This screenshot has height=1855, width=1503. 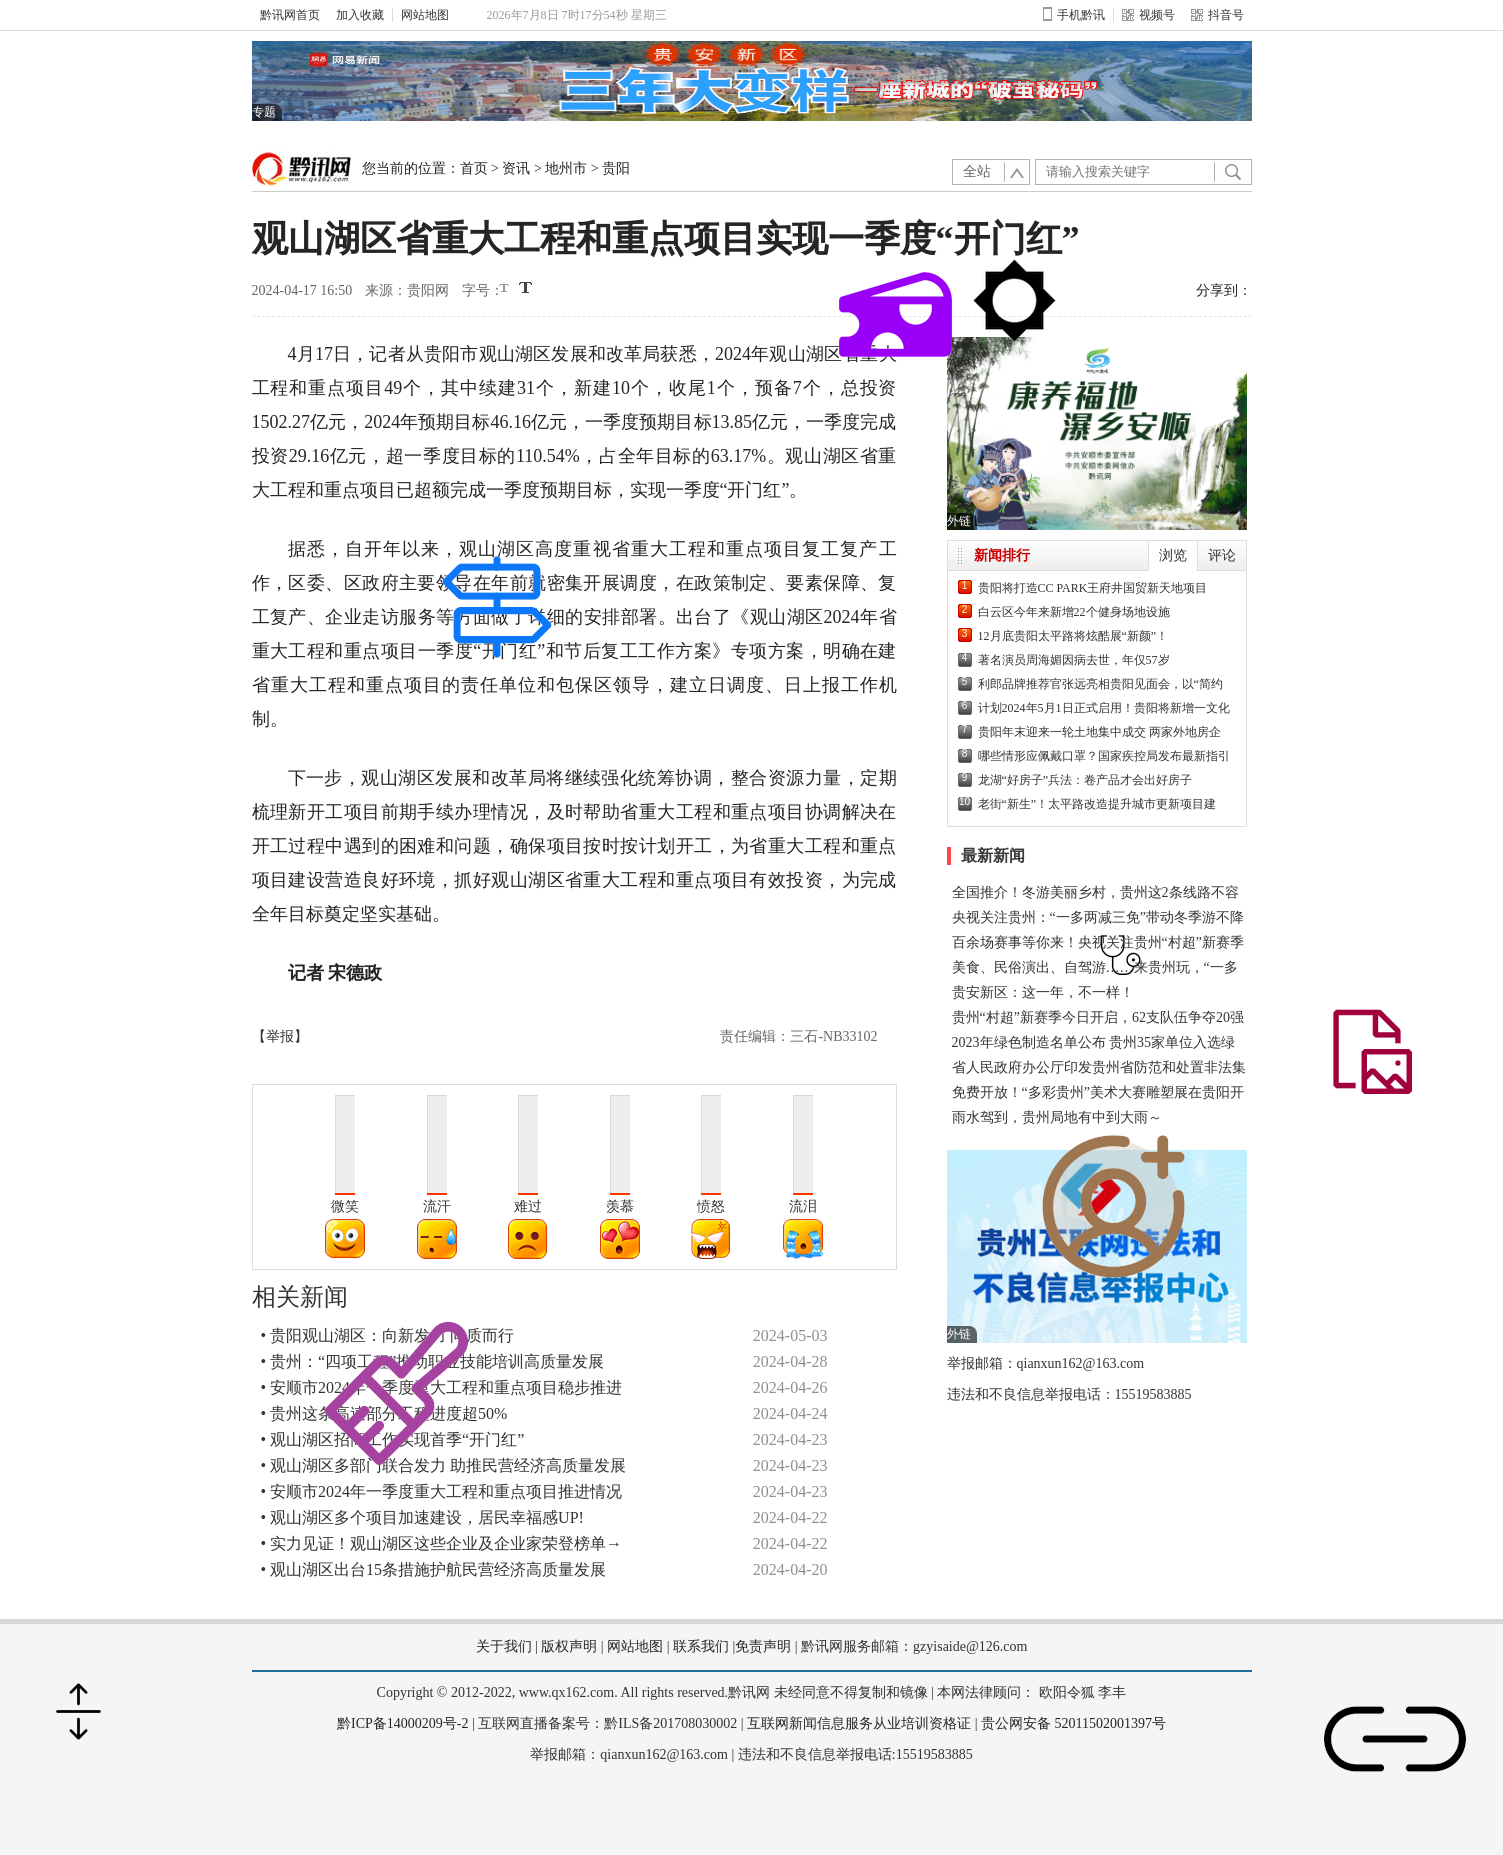 What do you see at coordinates (1117, 953) in the screenshot?
I see `access health or medical features` at bounding box center [1117, 953].